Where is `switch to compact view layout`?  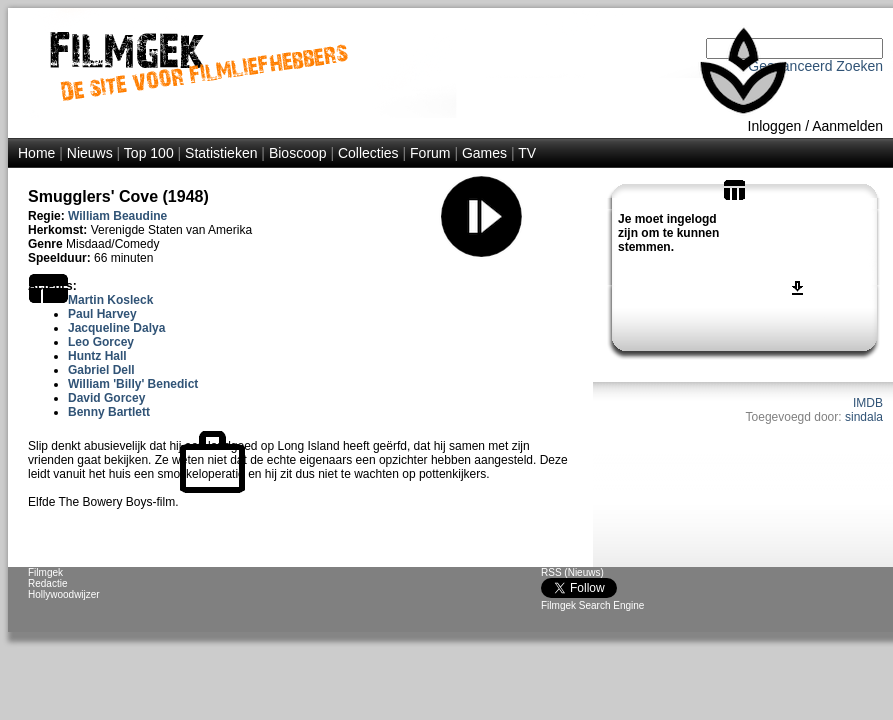
switch to compact view layout is located at coordinates (47, 288).